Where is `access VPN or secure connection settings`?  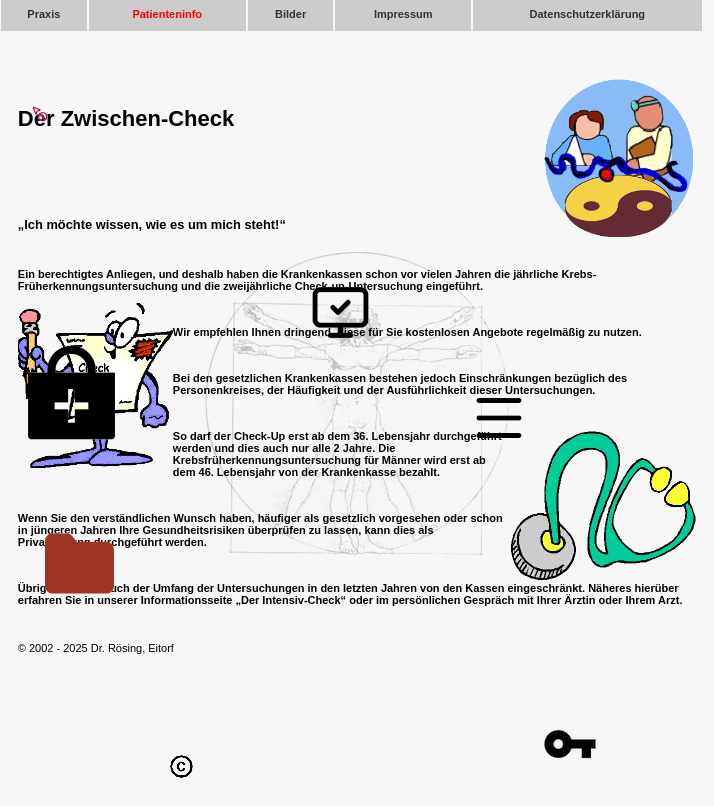
access VPN or secure connection settings is located at coordinates (570, 744).